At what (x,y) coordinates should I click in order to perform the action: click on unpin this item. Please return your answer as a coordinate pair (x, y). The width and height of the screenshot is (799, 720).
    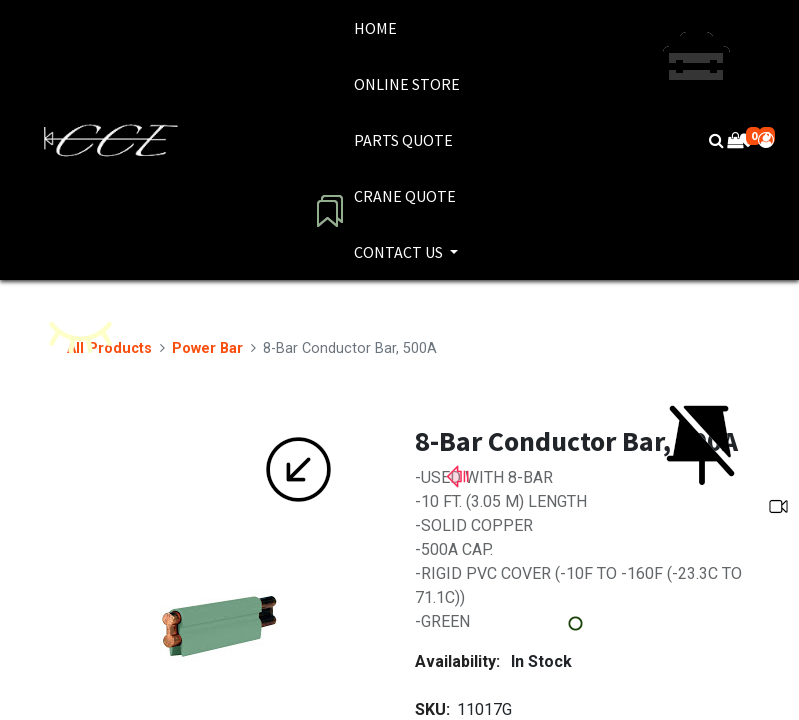
    Looking at the image, I should click on (702, 441).